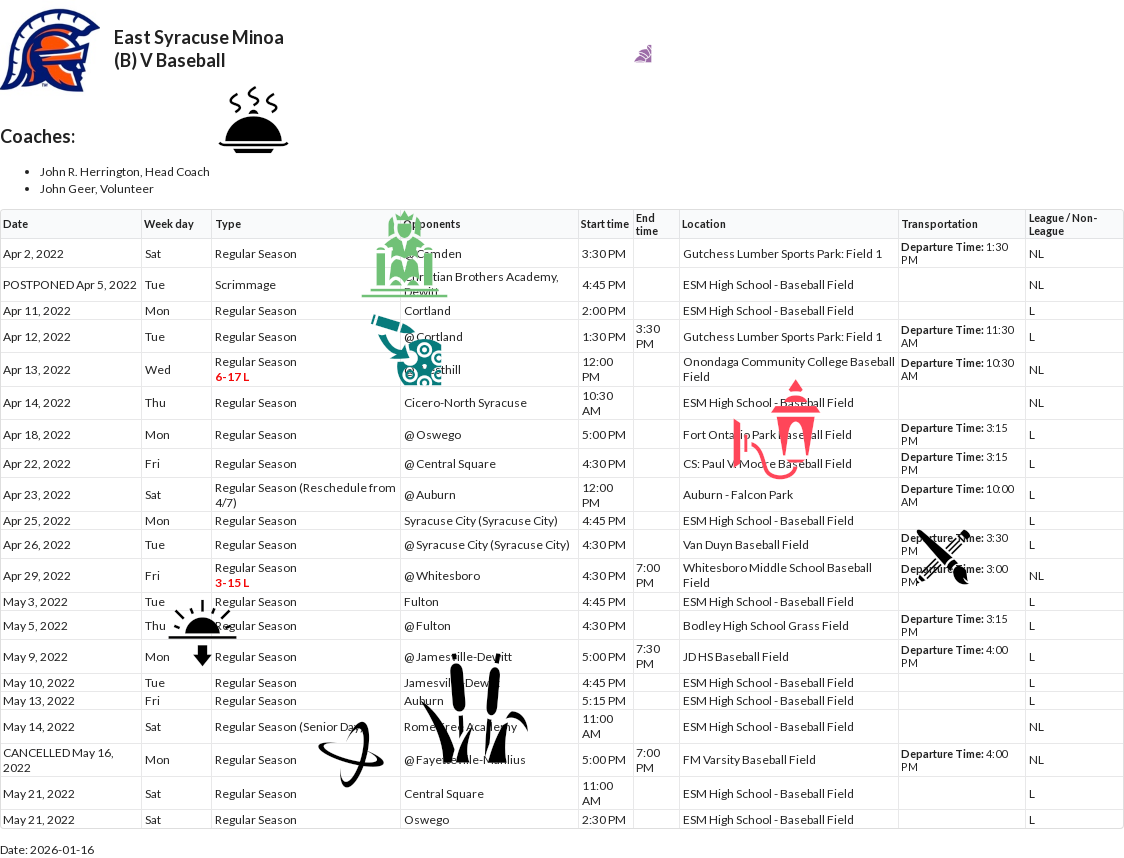  I want to click on access 3D rotation or orbit controls, so click(351, 754).